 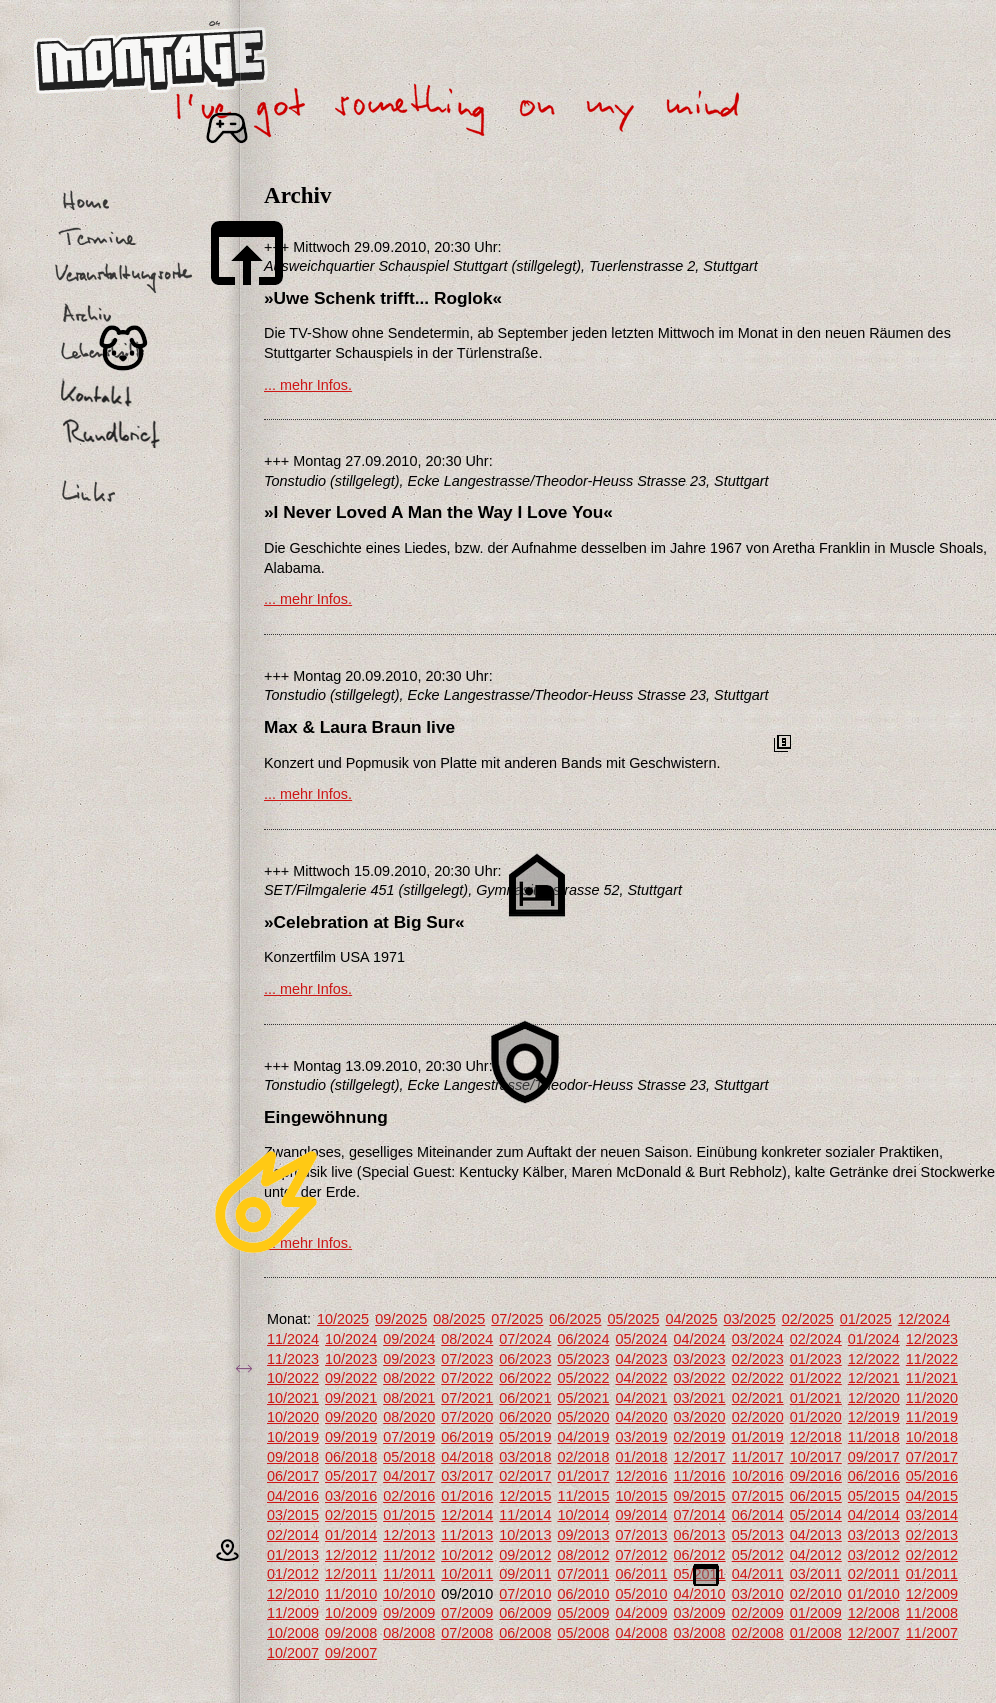 I want to click on access games or gaming section, so click(x=227, y=128).